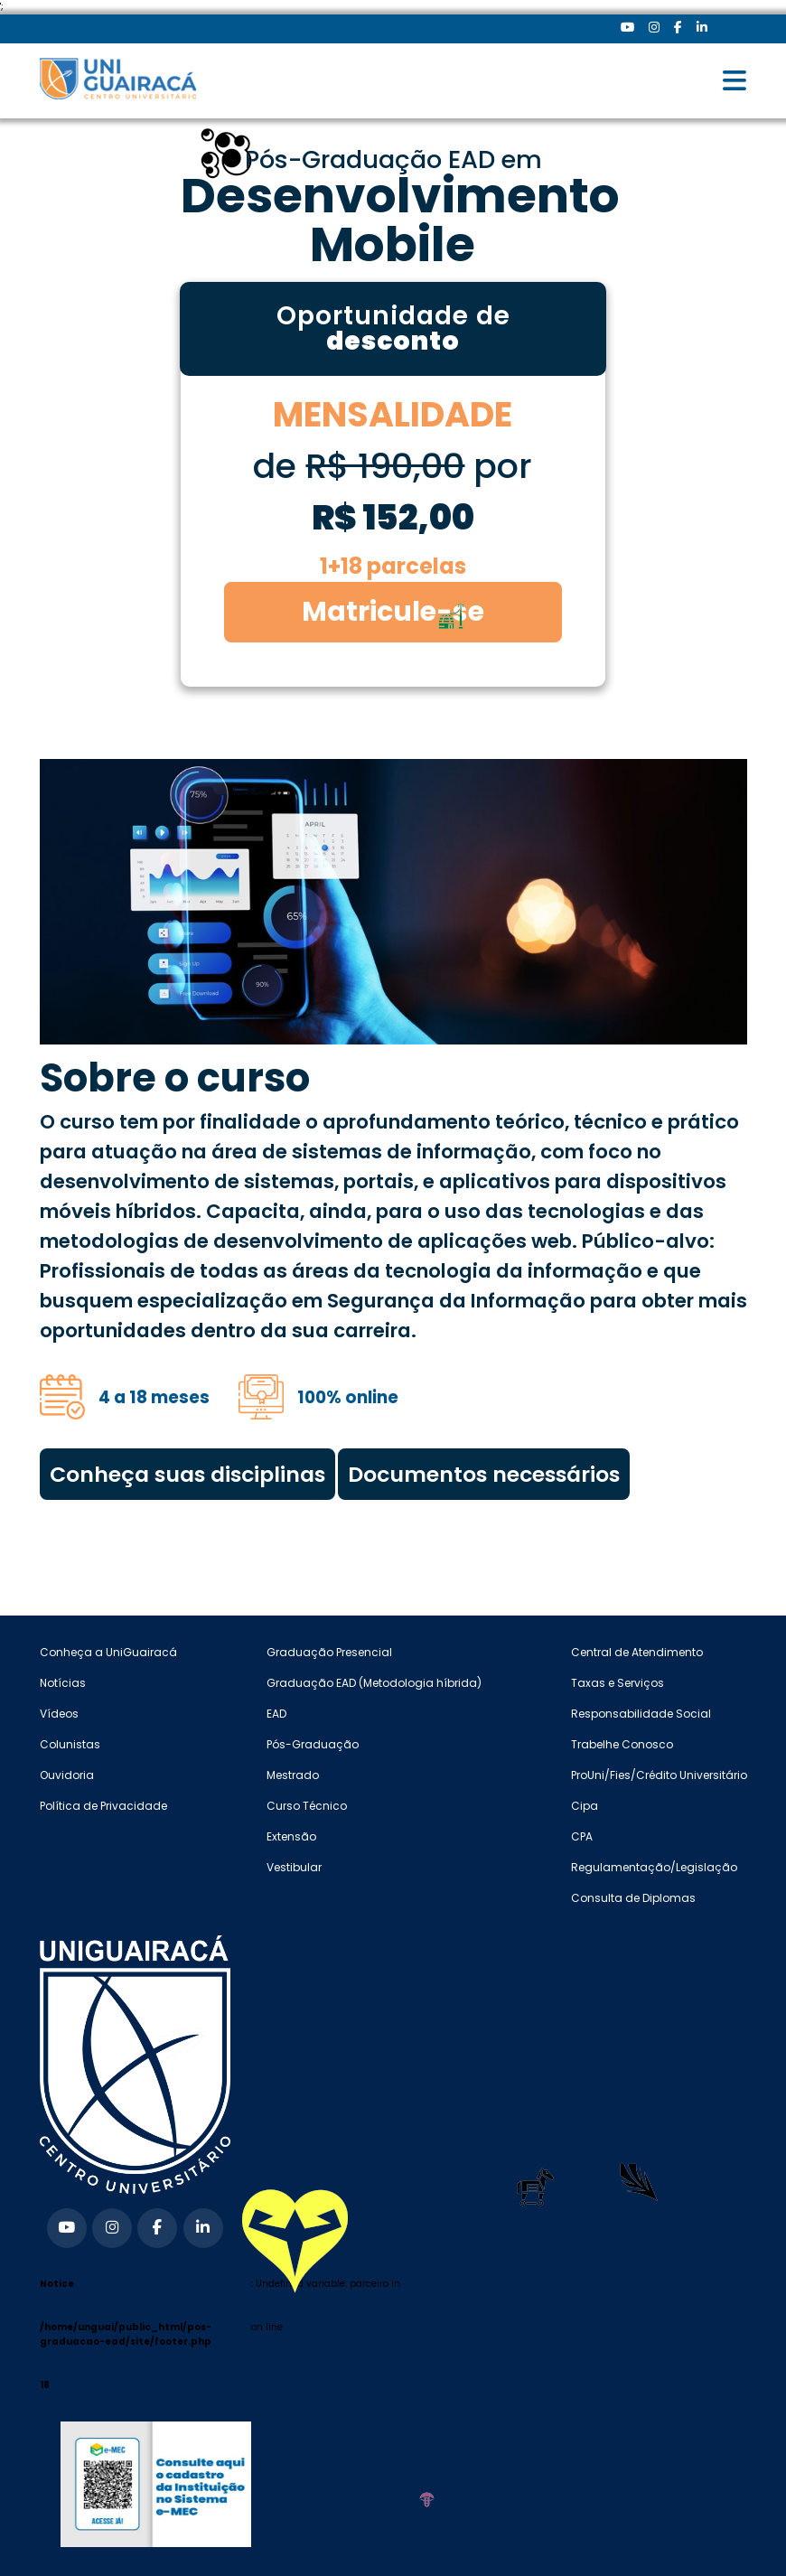  What do you see at coordinates (452, 615) in the screenshot?
I see `build or place a base structure` at bounding box center [452, 615].